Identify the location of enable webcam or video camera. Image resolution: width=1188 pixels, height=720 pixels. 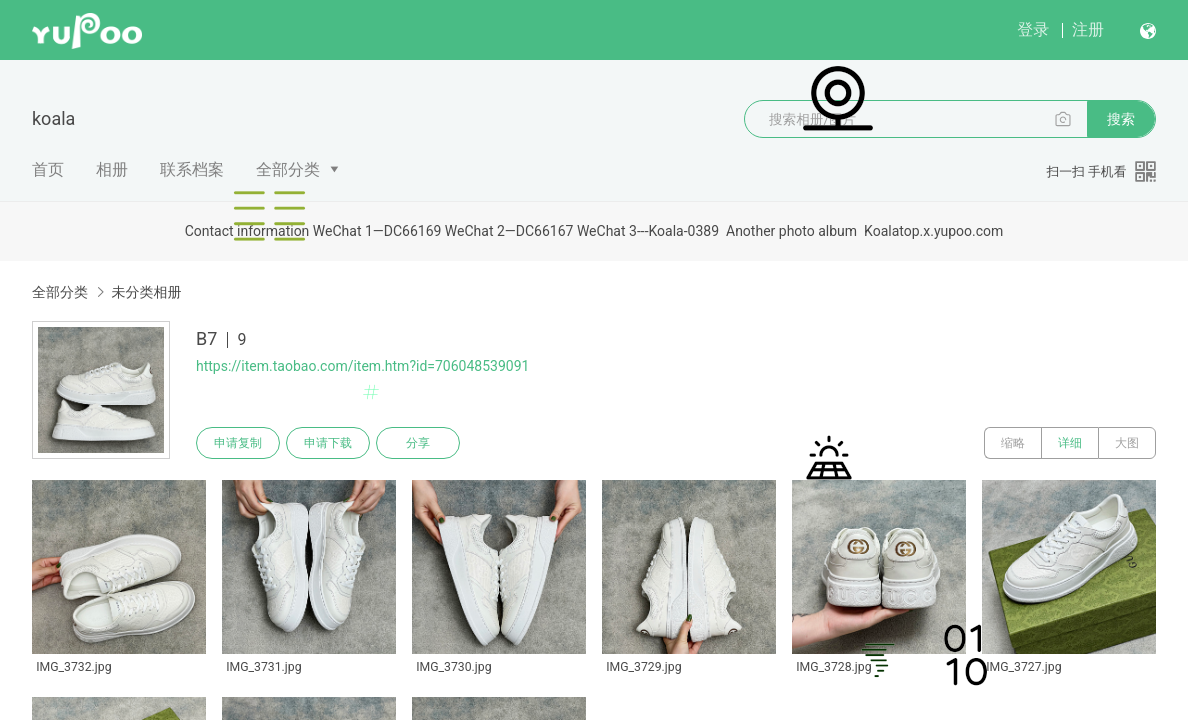
(838, 101).